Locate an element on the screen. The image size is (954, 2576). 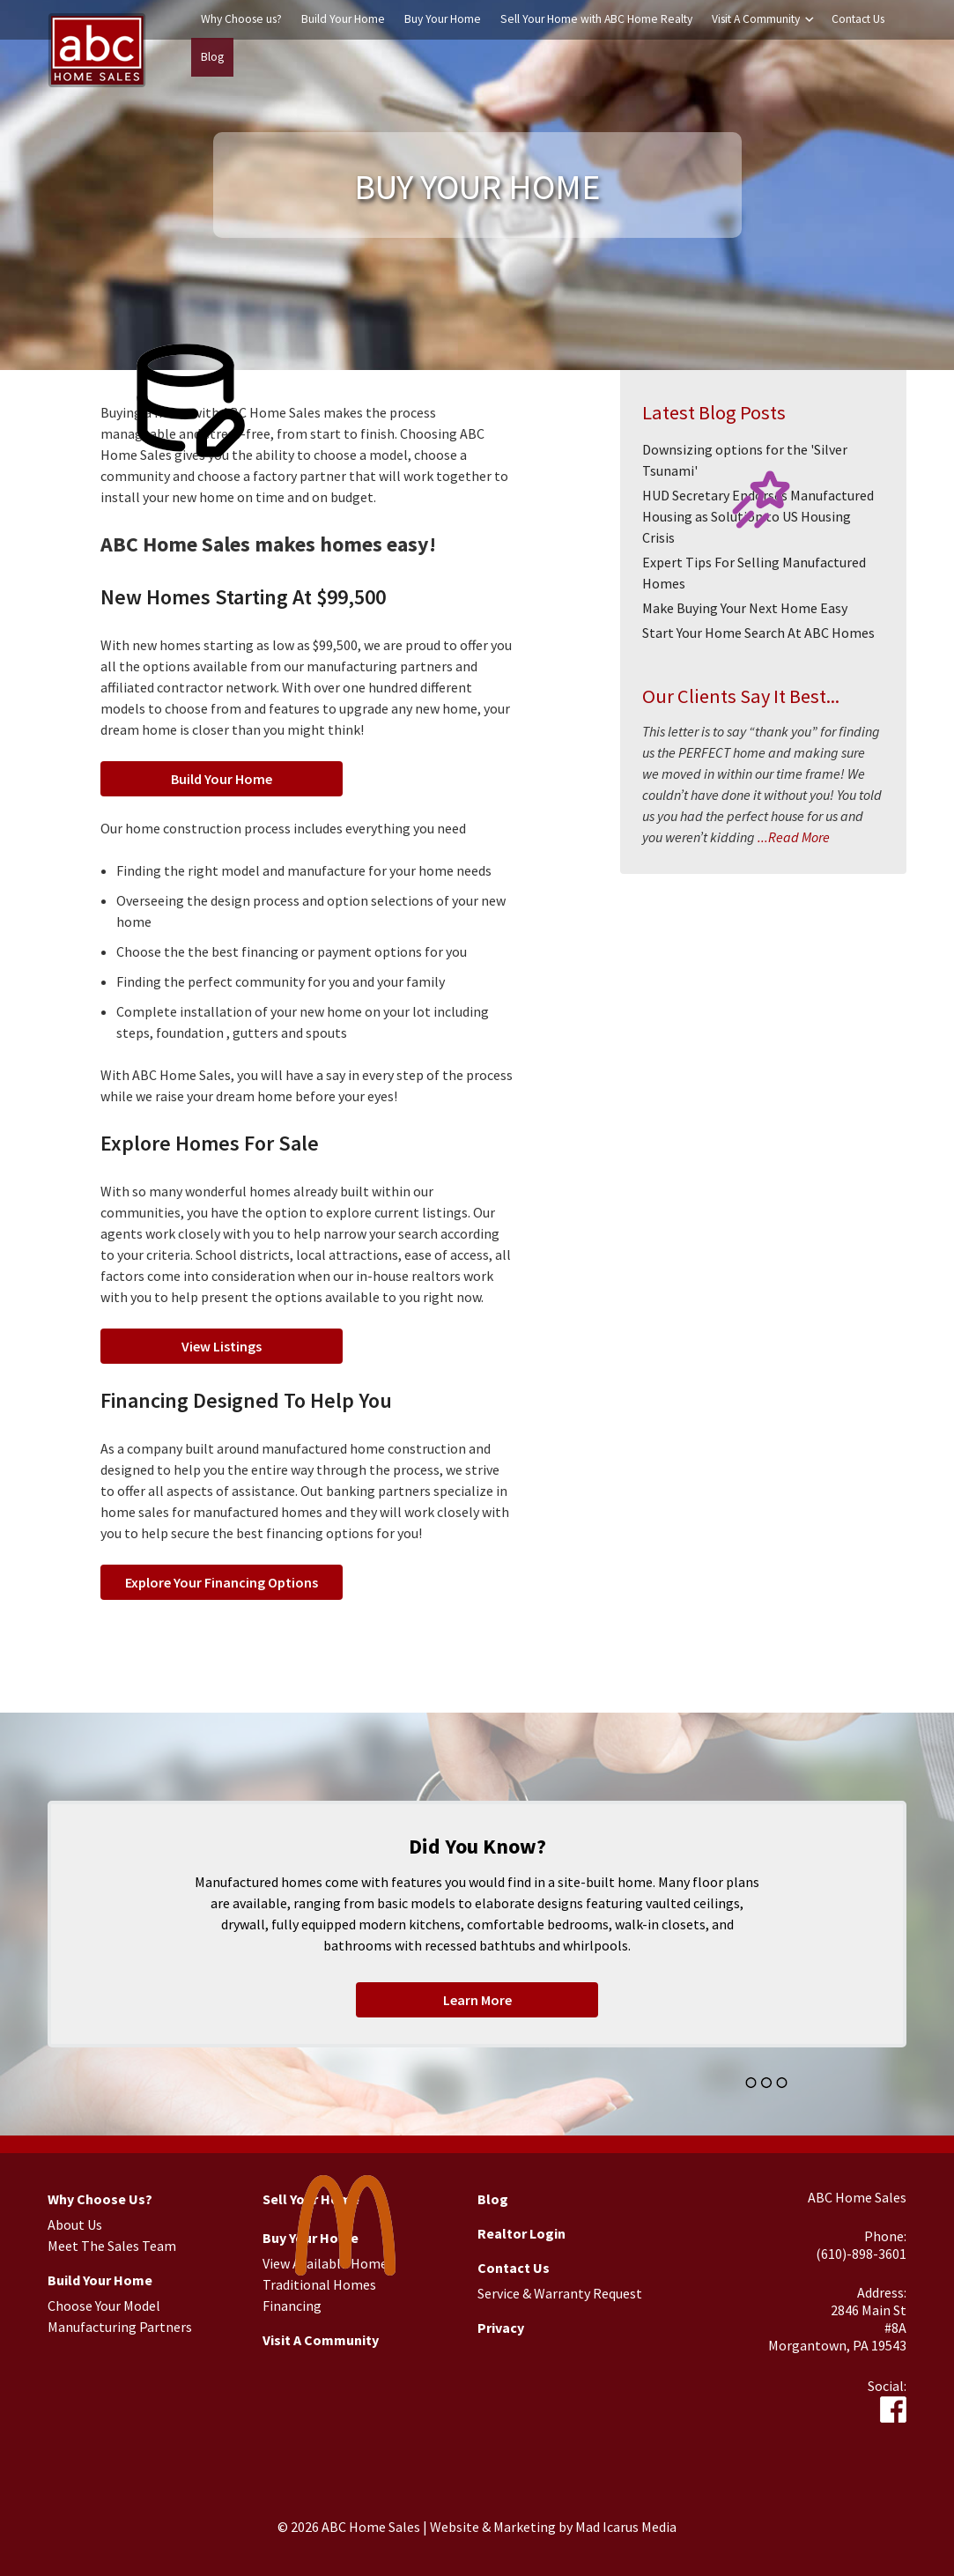
add to favorites or wishlist is located at coordinates (761, 500).